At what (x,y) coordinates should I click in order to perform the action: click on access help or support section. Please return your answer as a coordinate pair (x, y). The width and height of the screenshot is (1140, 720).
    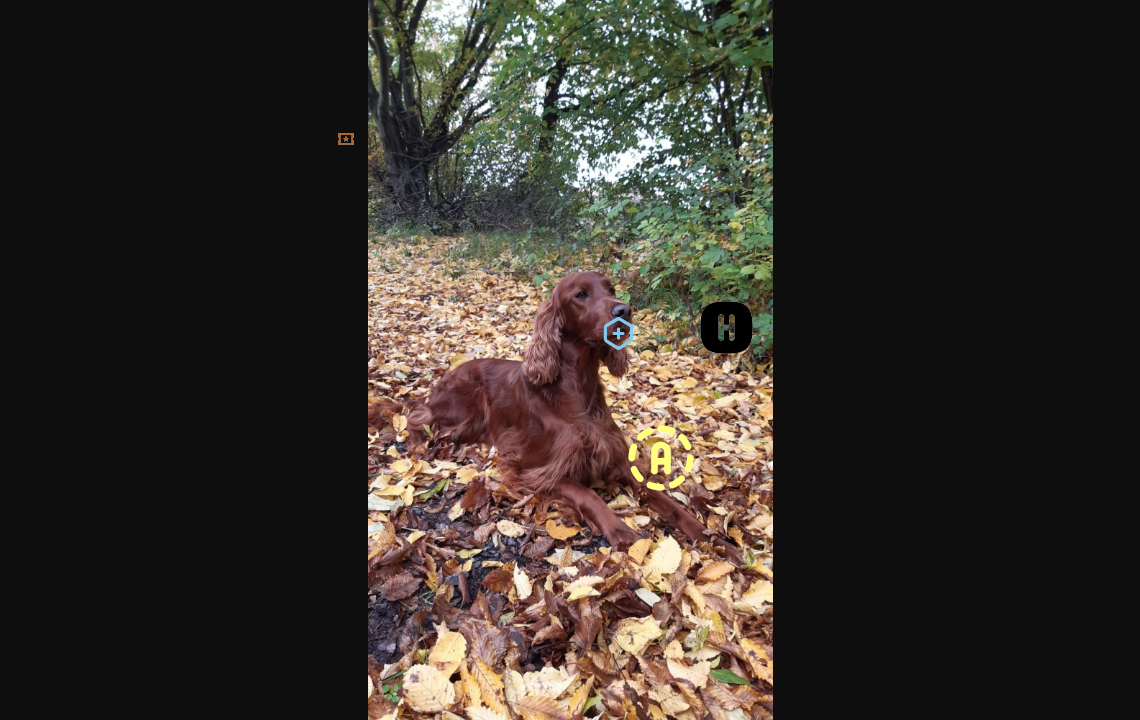
    Looking at the image, I should click on (726, 327).